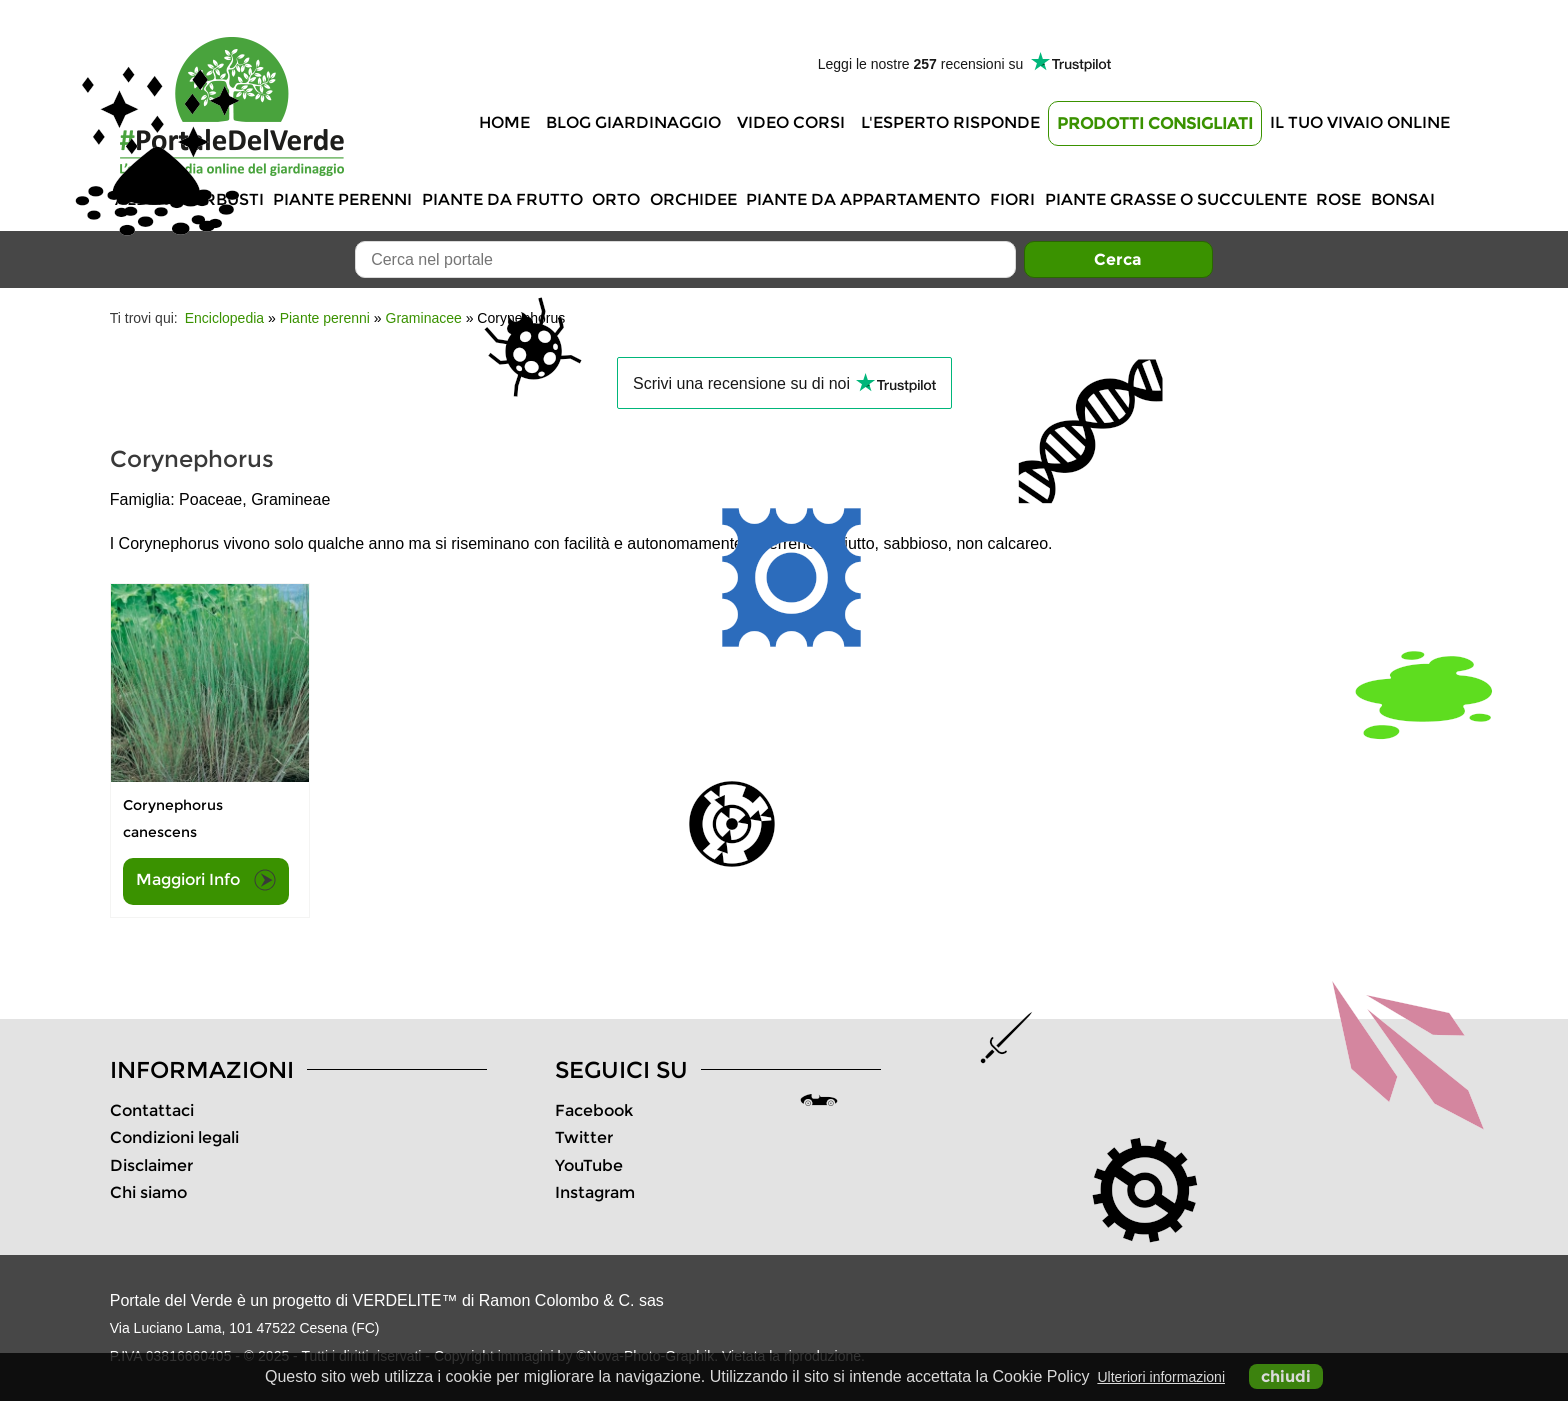 This screenshot has height=1401, width=1568. What do you see at coordinates (1144, 1189) in the screenshot?
I see `access pokémon game settings` at bounding box center [1144, 1189].